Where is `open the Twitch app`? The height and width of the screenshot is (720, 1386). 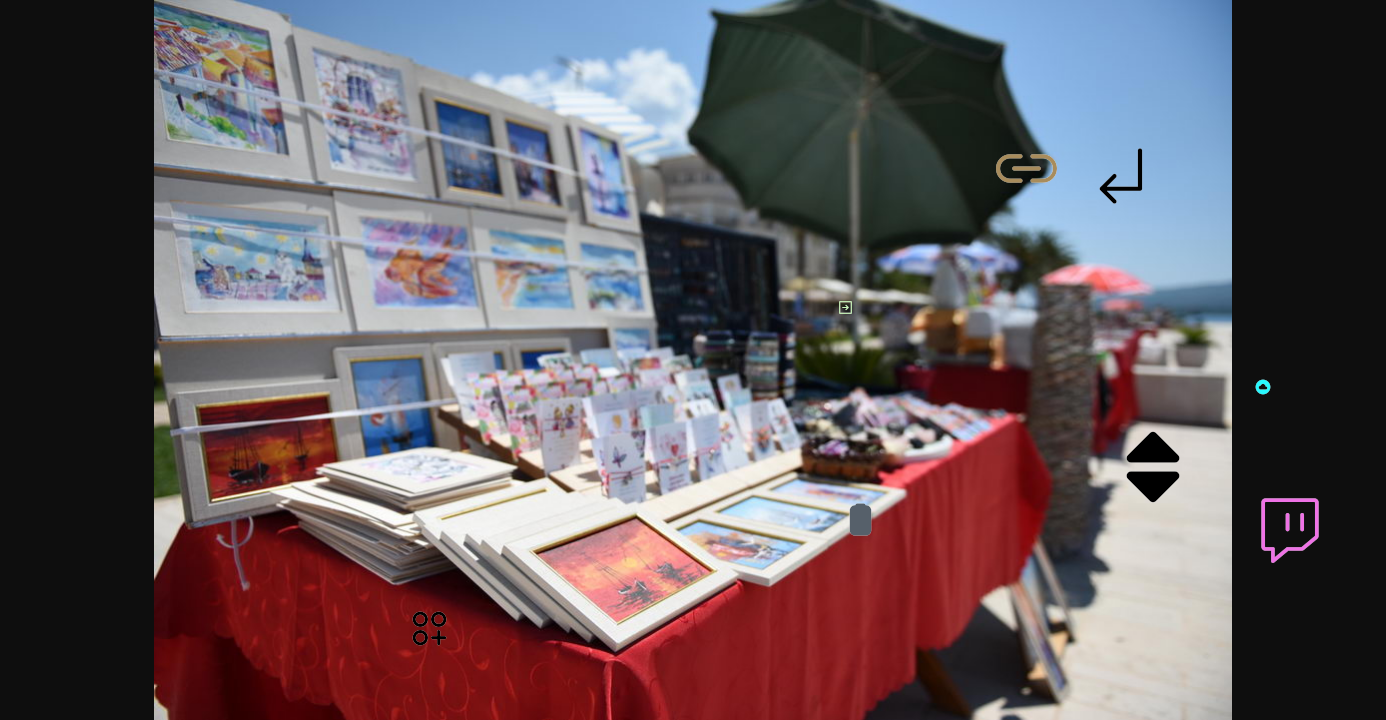
open the Twitch app is located at coordinates (1290, 527).